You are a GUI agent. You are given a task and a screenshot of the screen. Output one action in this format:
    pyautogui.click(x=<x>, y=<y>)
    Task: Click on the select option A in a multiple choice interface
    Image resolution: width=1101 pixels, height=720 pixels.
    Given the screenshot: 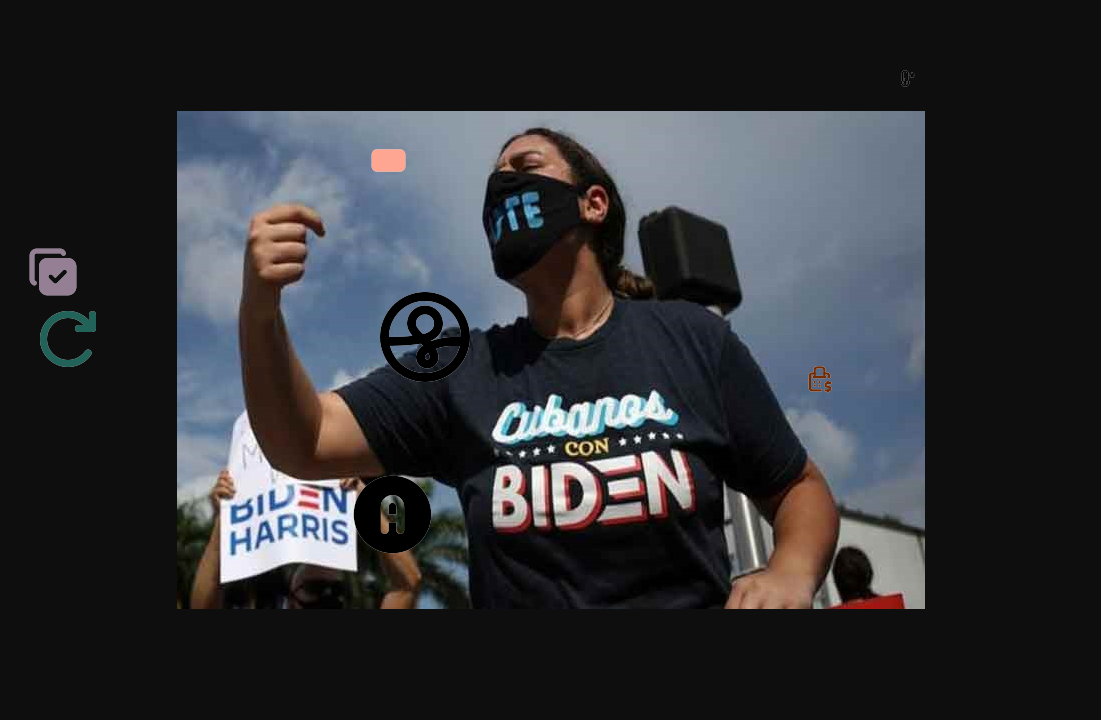 What is the action you would take?
    pyautogui.click(x=392, y=514)
    